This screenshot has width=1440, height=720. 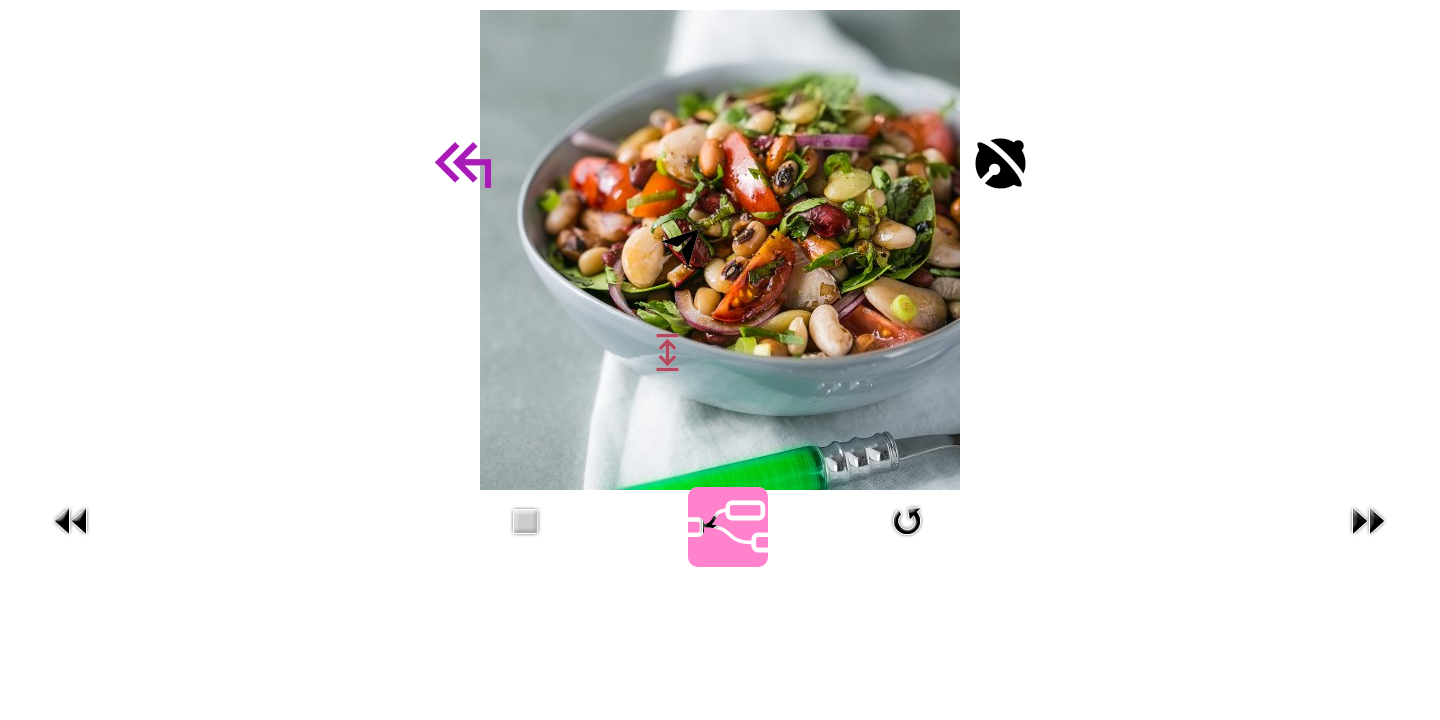 I want to click on reply all to a message or email, so click(x=465, y=165).